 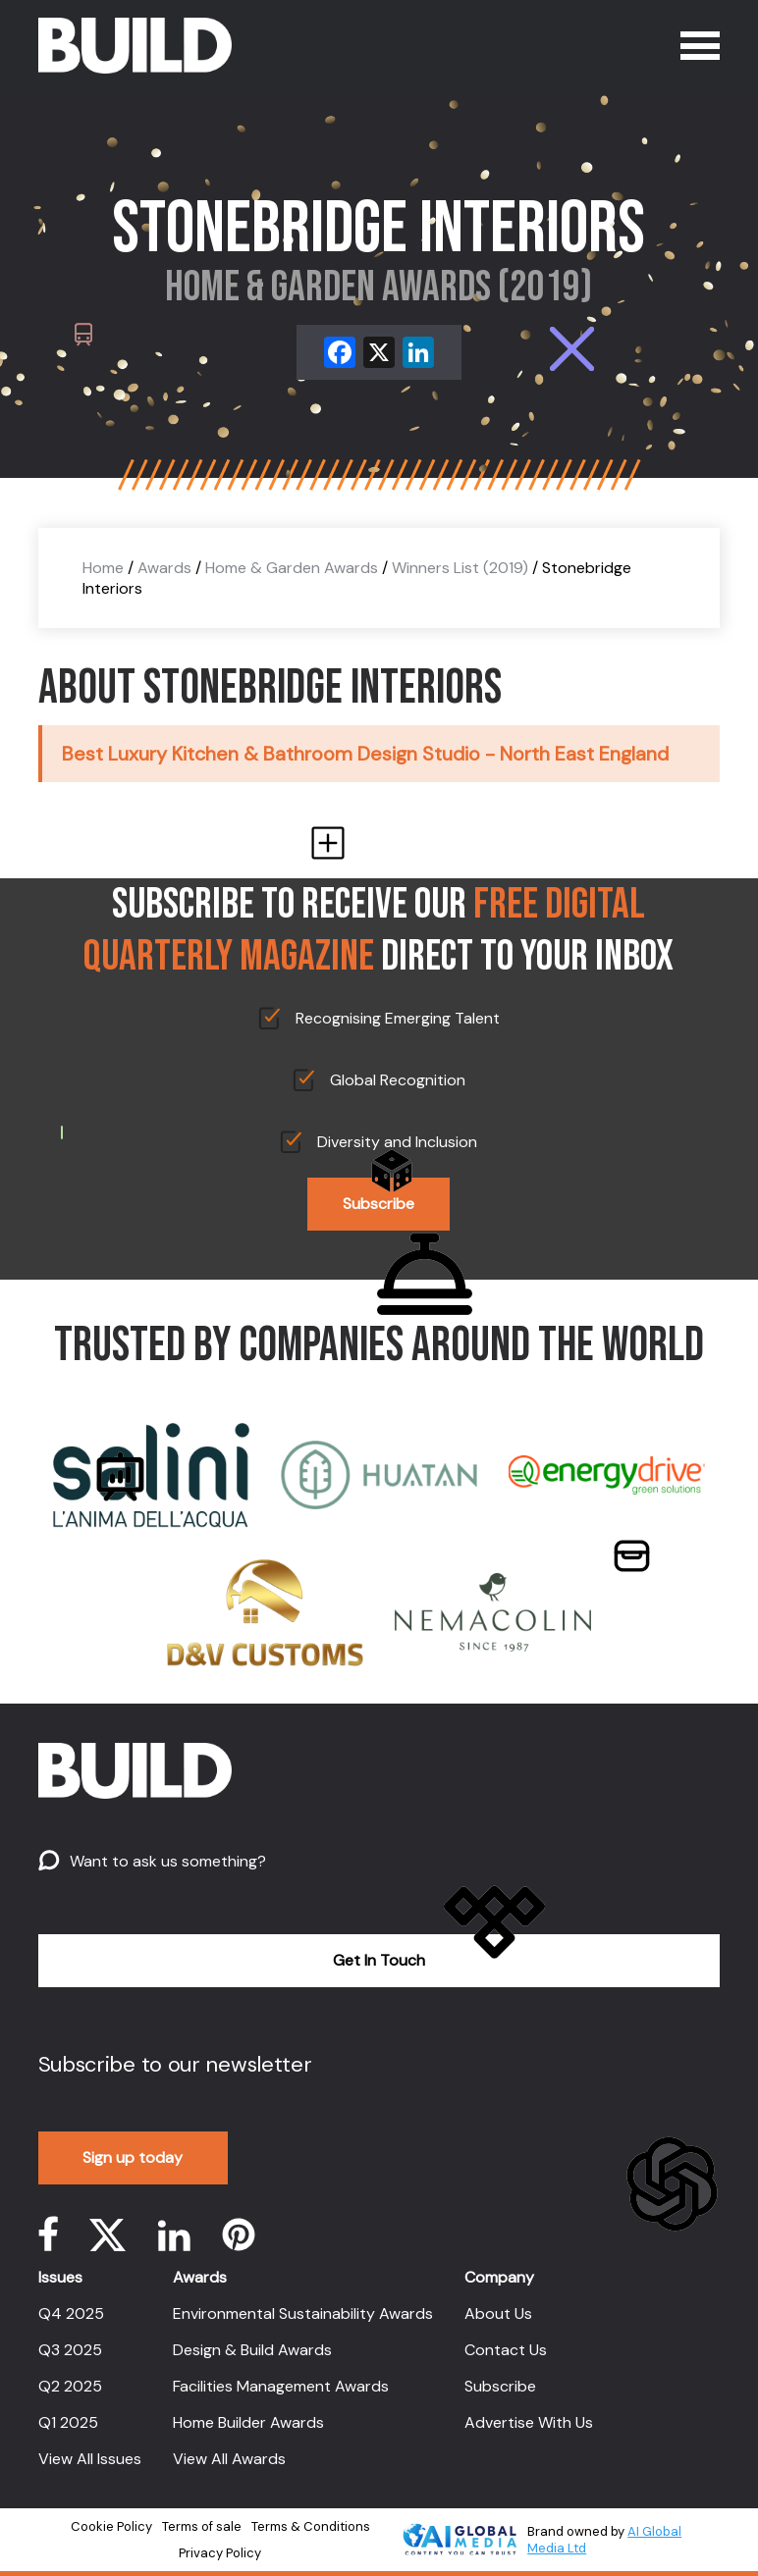 I want to click on airpods case battery or connection status, so click(x=631, y=1555).